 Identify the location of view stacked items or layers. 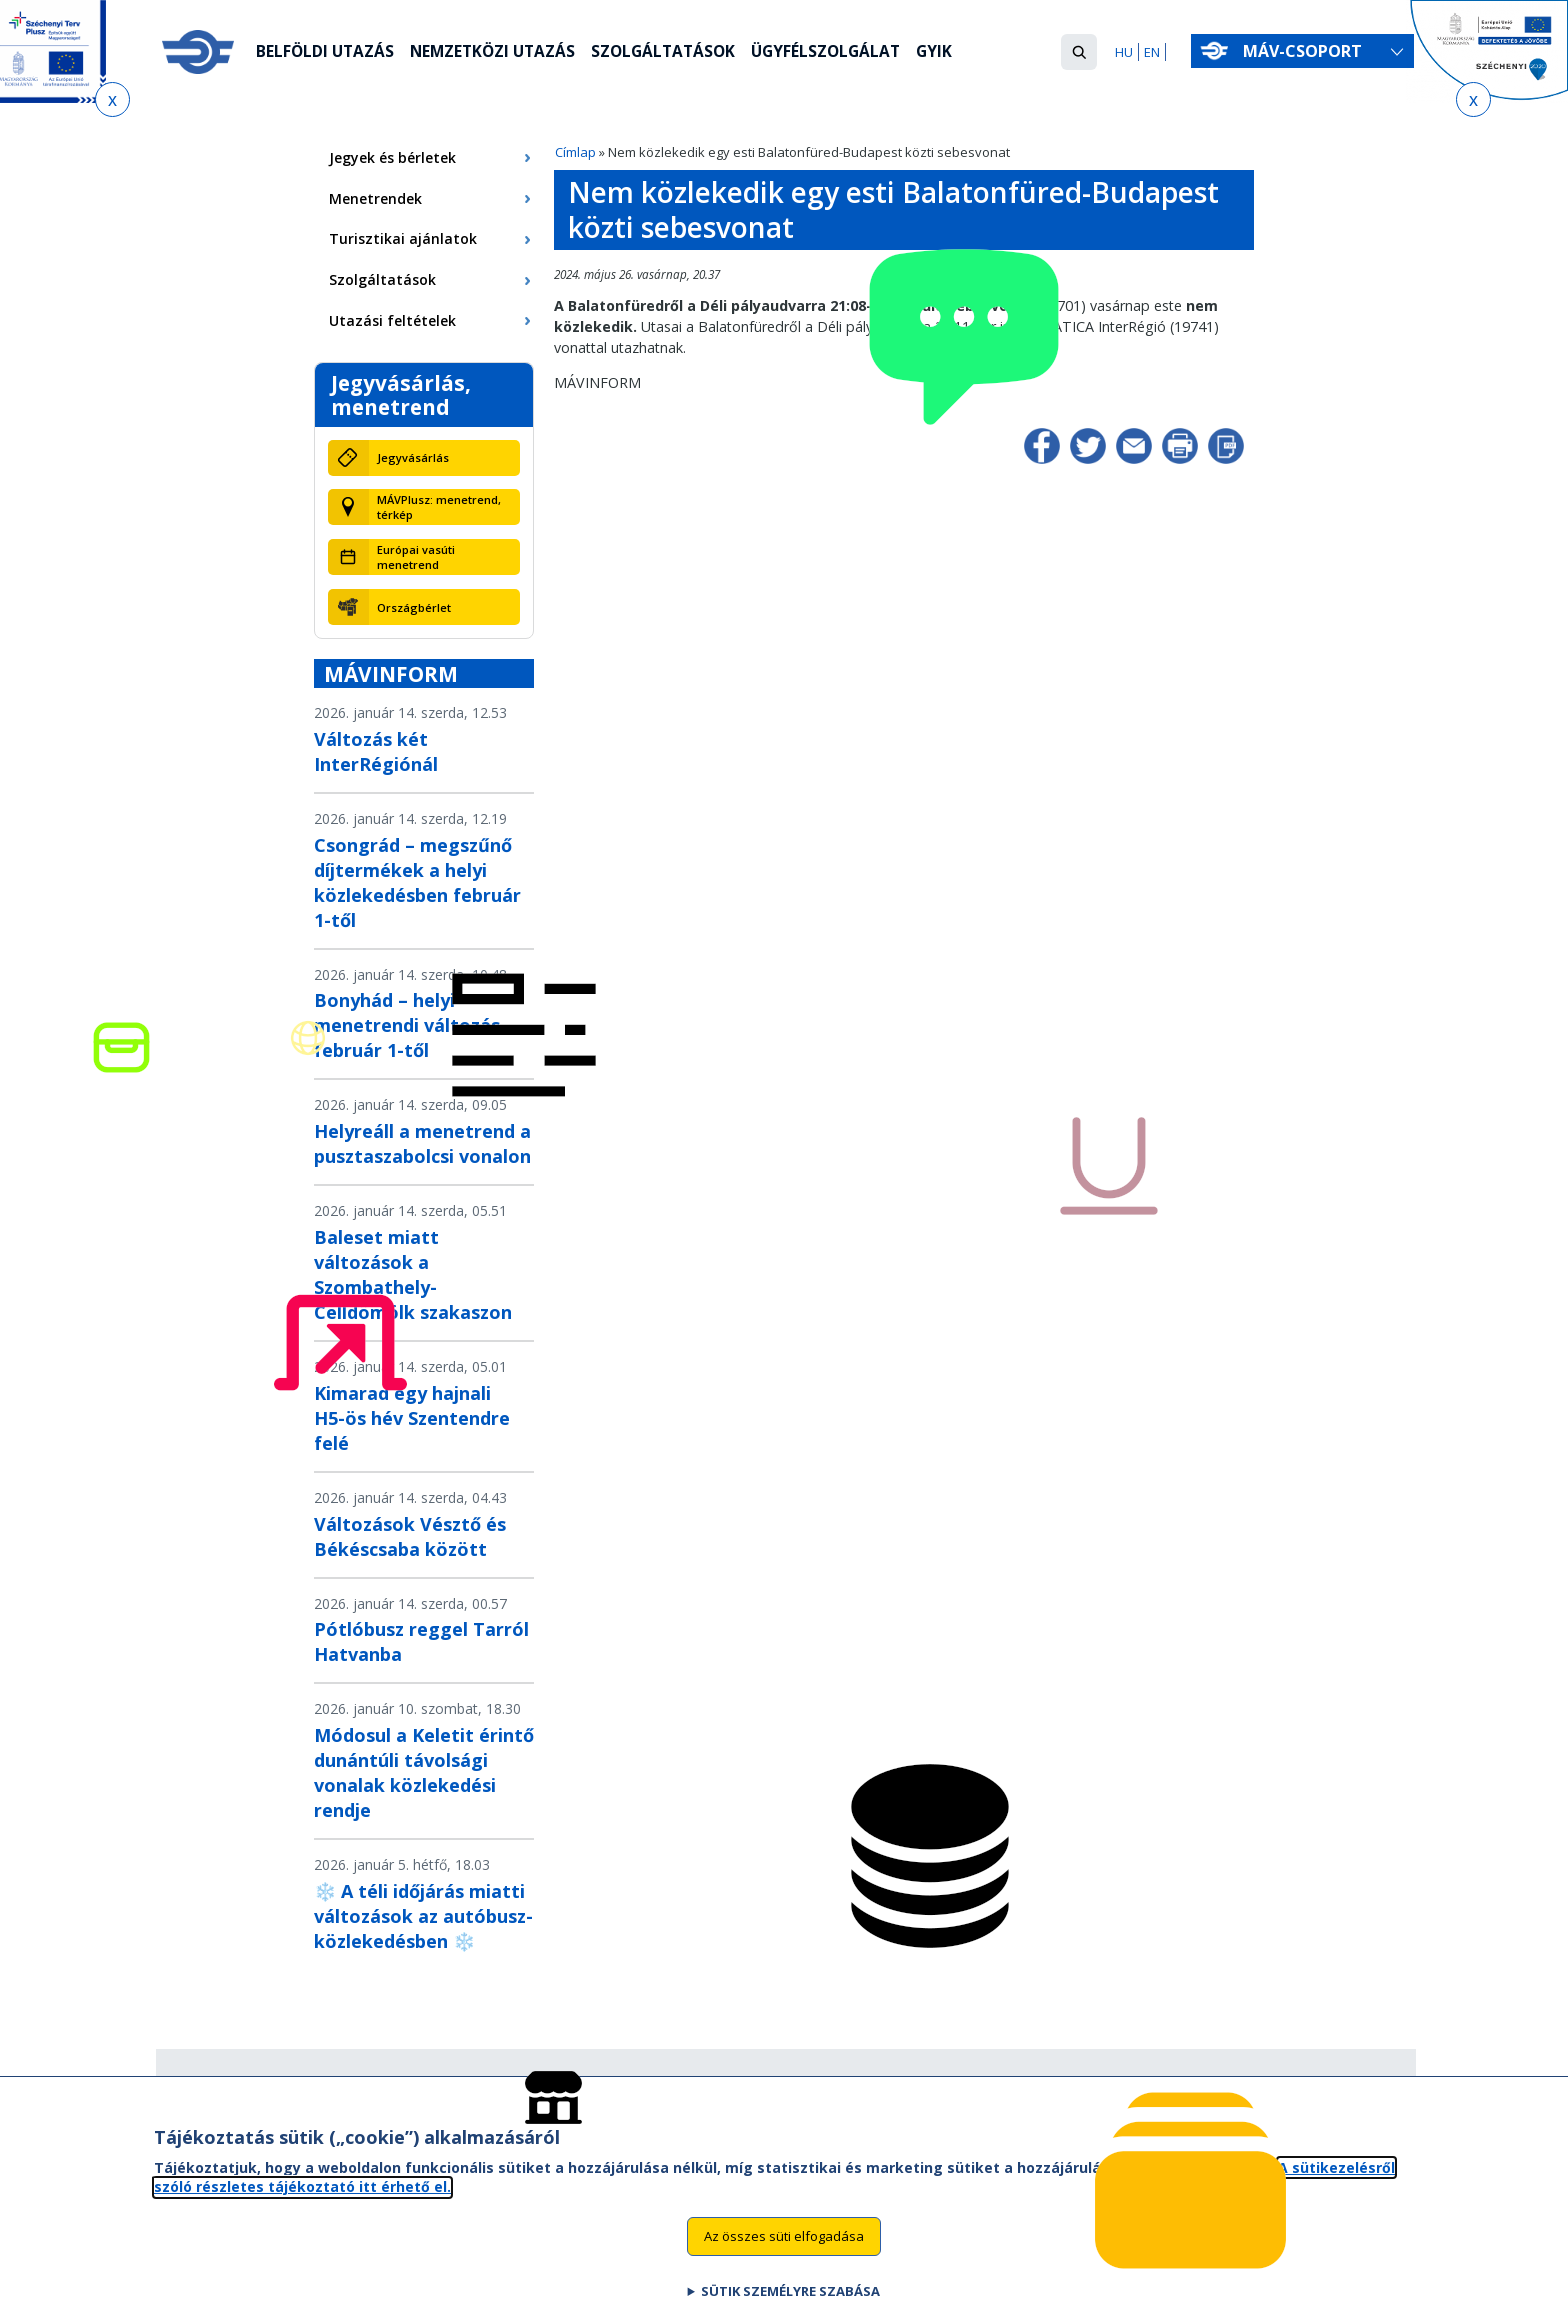
(1190, 2180).